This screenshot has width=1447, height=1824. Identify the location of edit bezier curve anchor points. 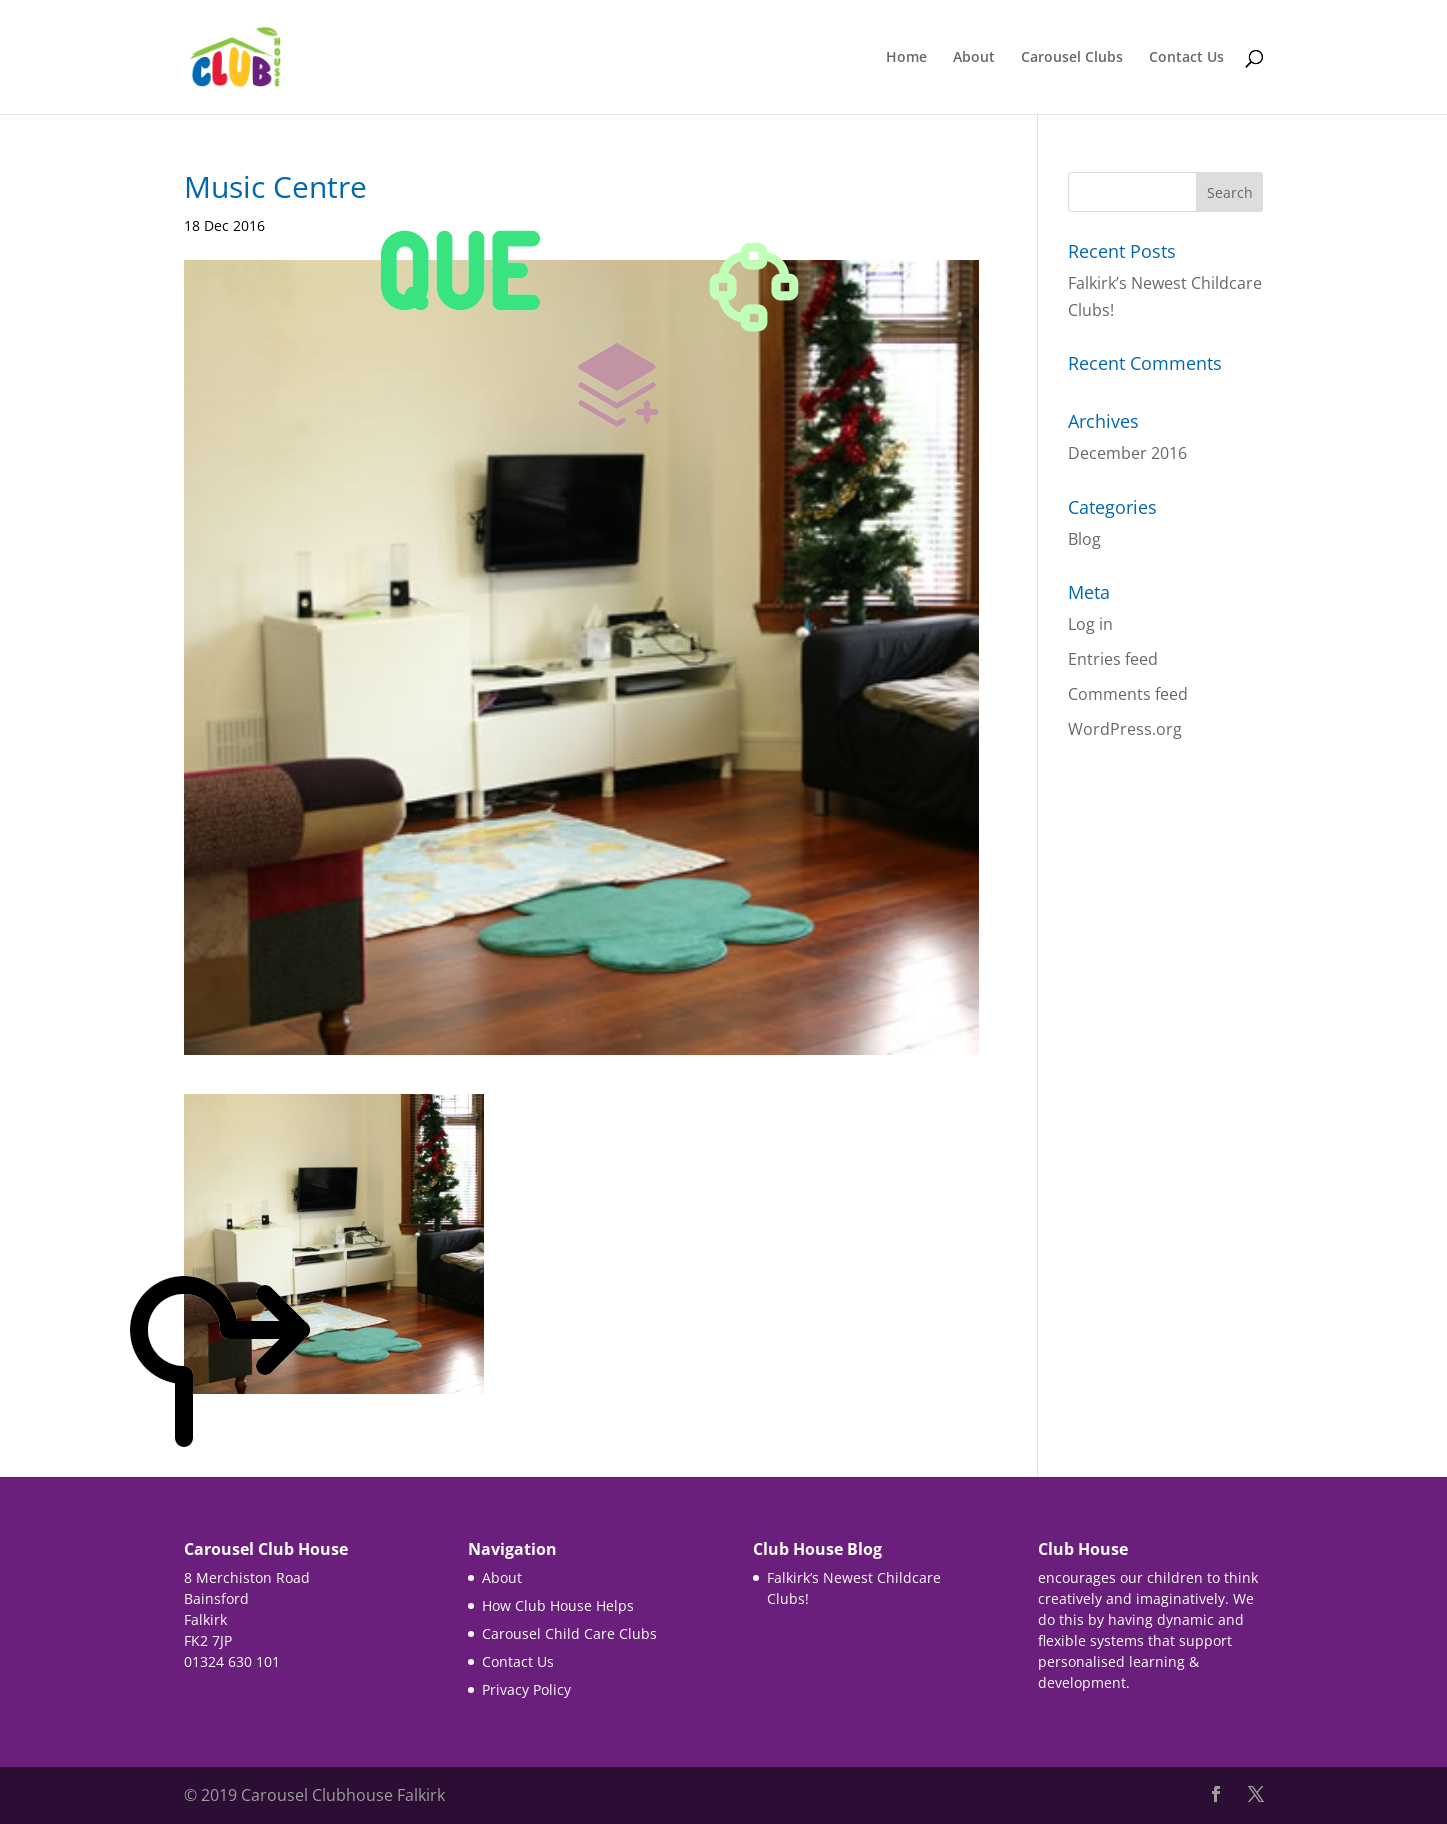
(754, 287).